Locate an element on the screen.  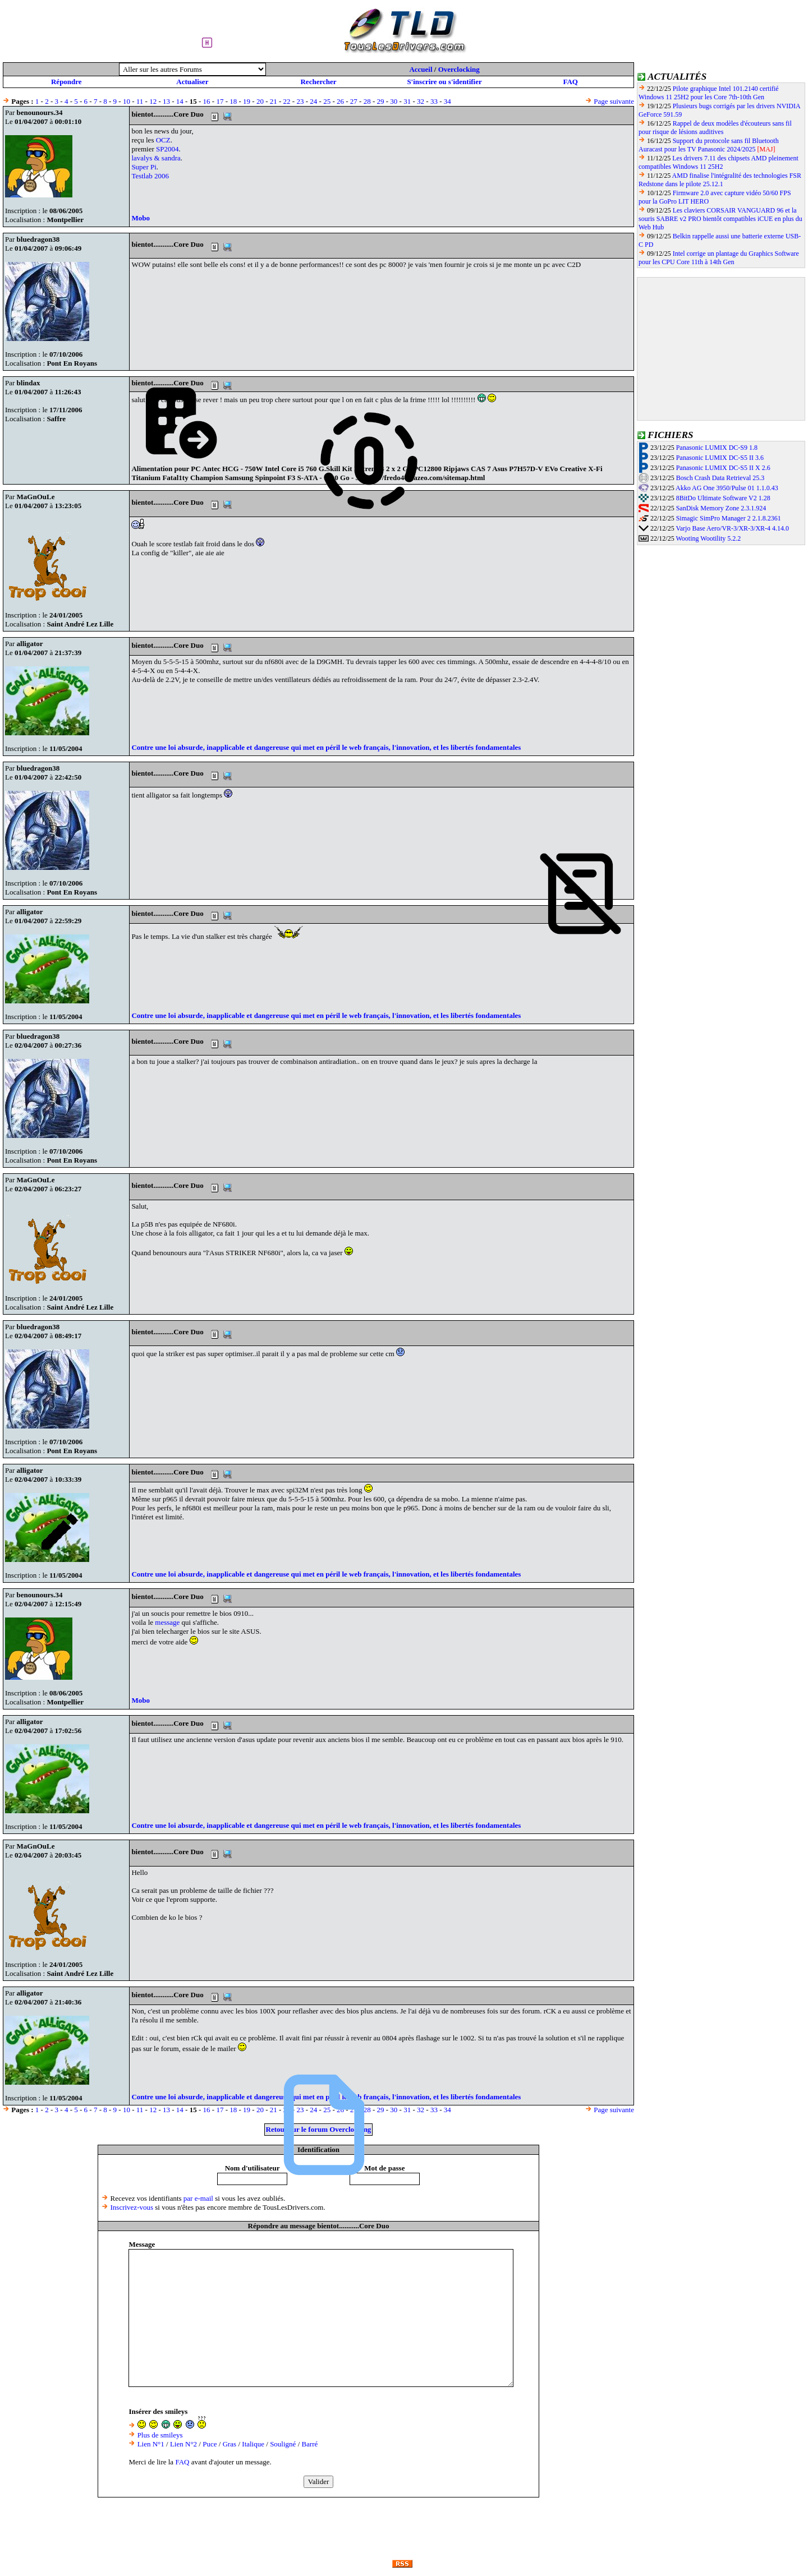
indicates a pending or in-progress state is located at coordinates (369, 460).